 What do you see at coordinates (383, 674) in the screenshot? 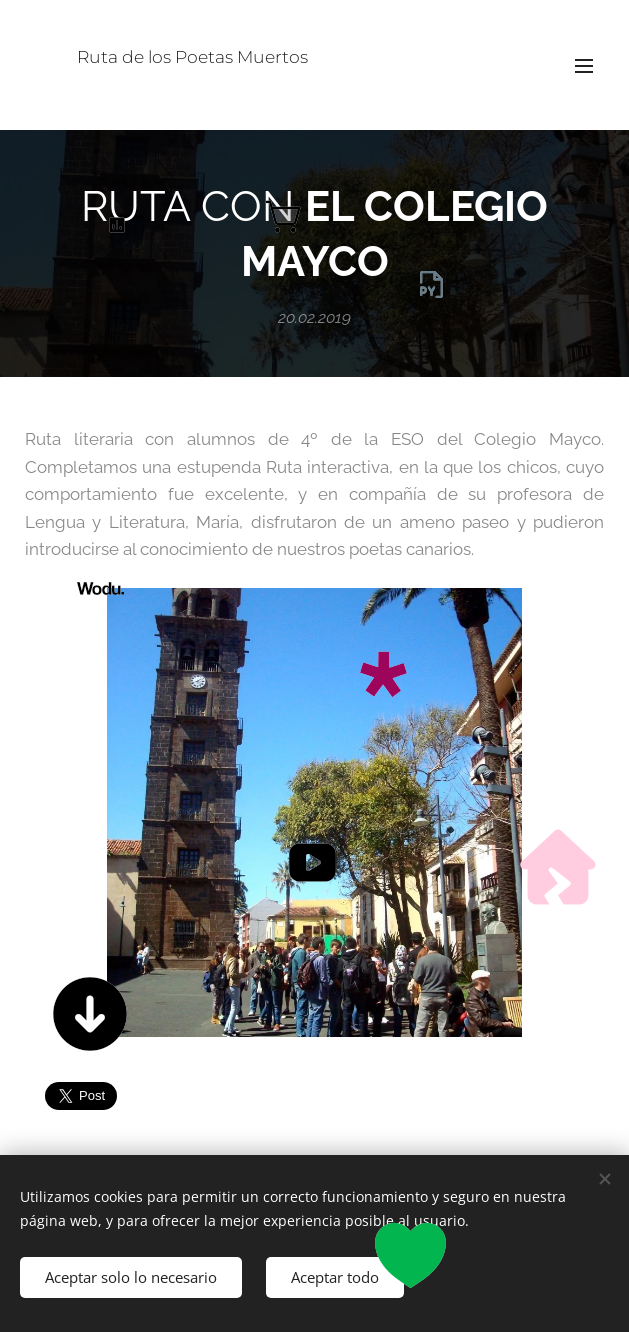
I see `diaspora social network logo` at bounding box center [383, 674].